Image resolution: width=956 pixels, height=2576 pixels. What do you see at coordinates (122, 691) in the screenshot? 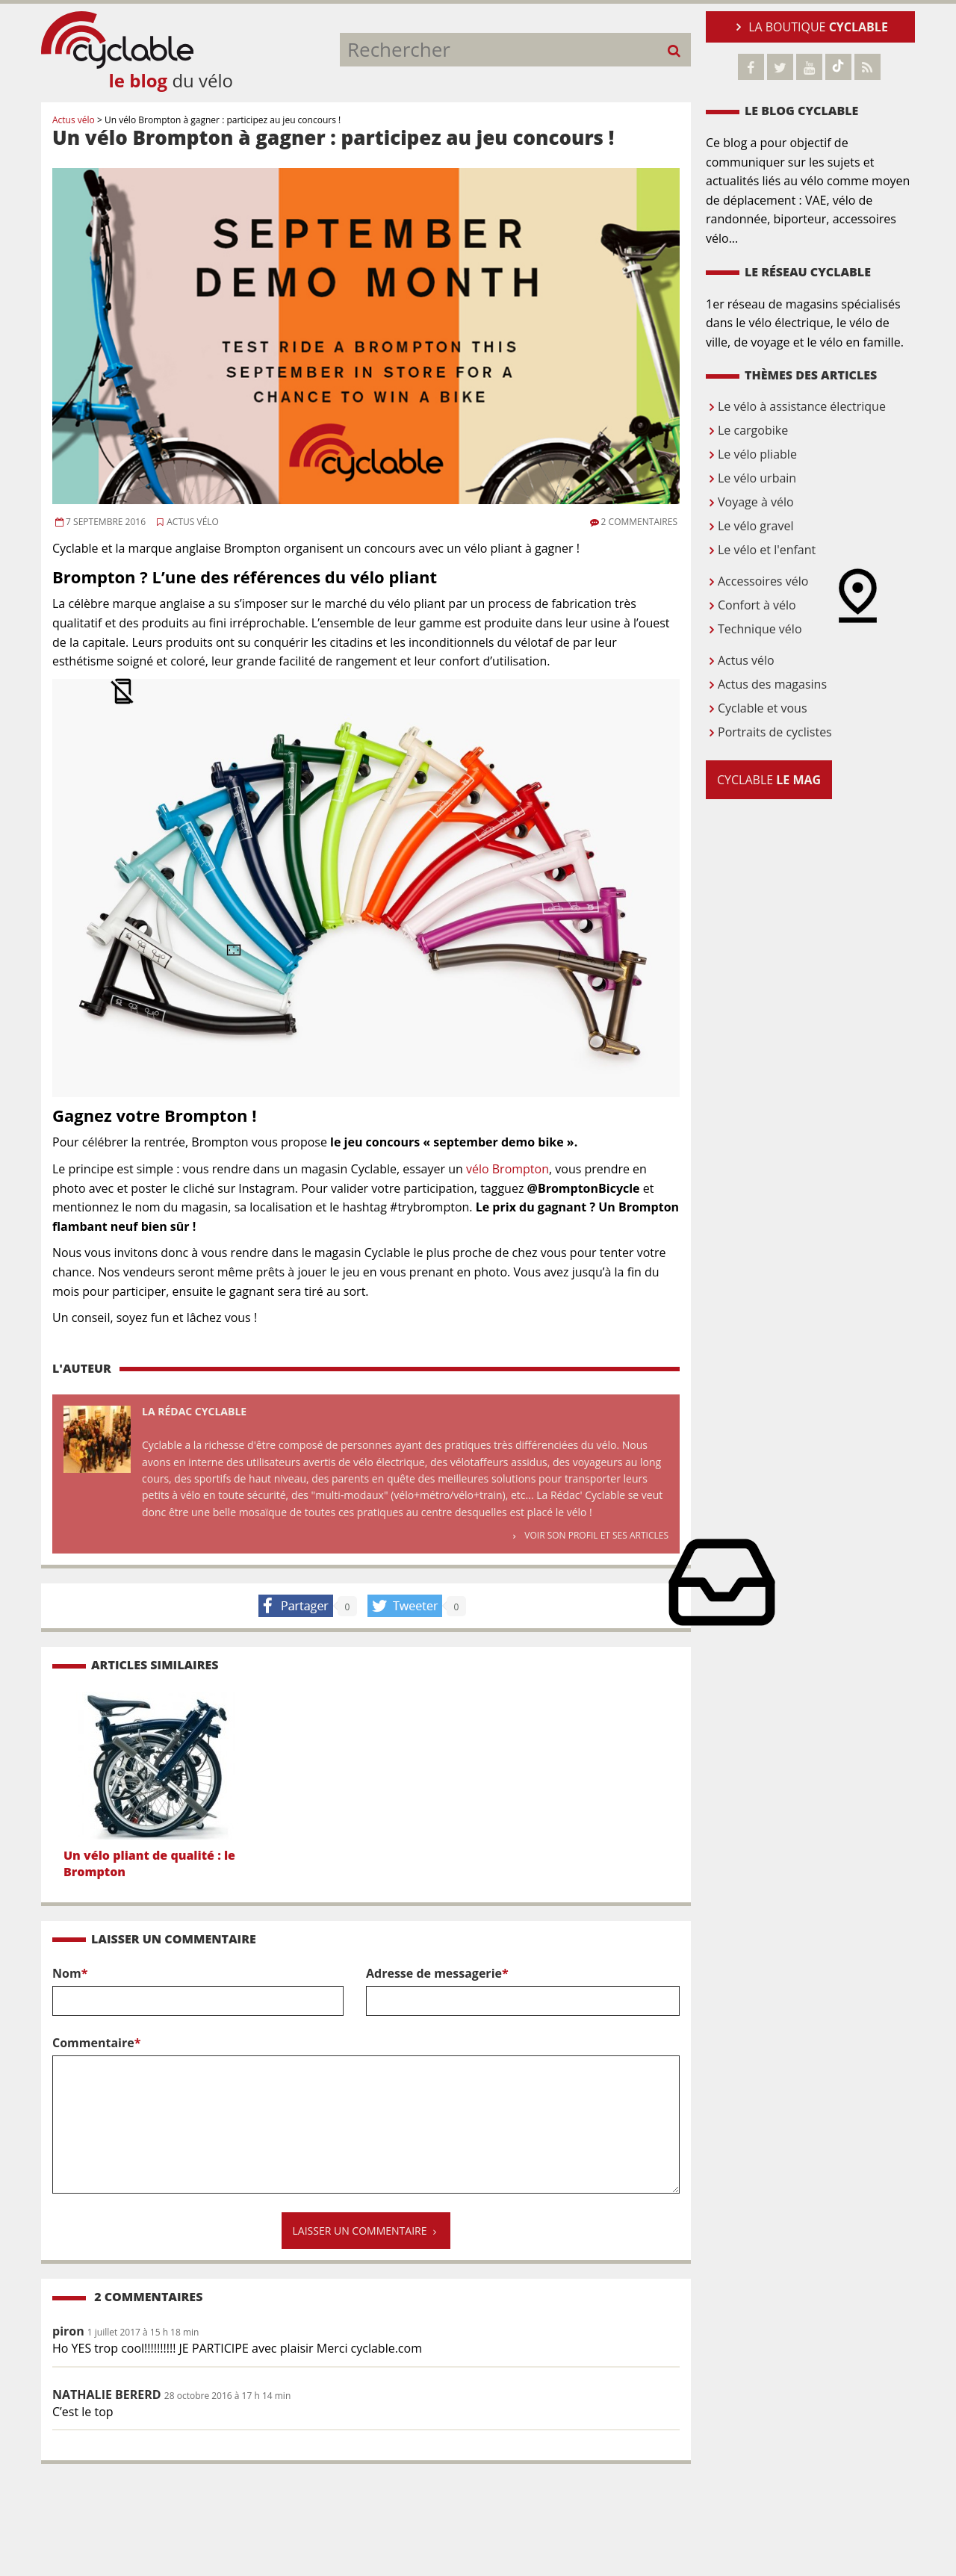
I see `no cell phone service available` at bounding box center [122, 691].